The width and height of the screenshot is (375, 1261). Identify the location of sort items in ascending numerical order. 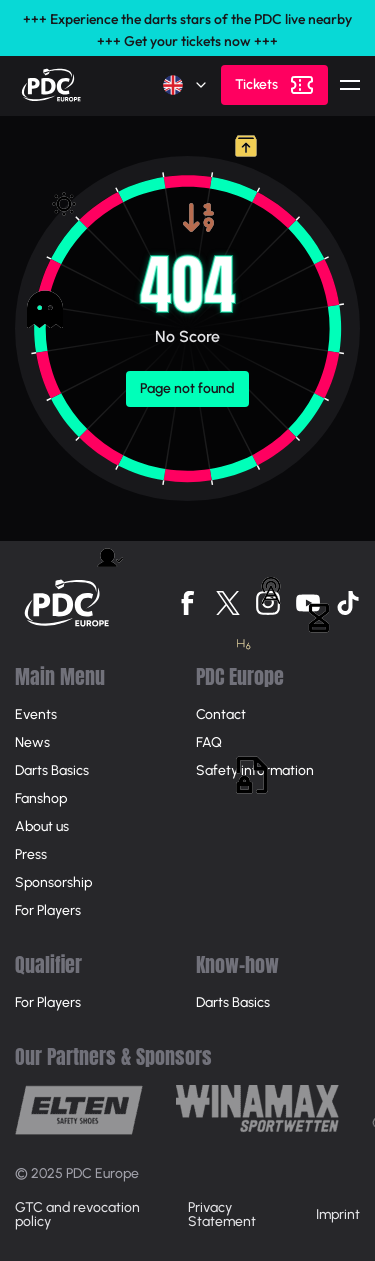
(199, 217).